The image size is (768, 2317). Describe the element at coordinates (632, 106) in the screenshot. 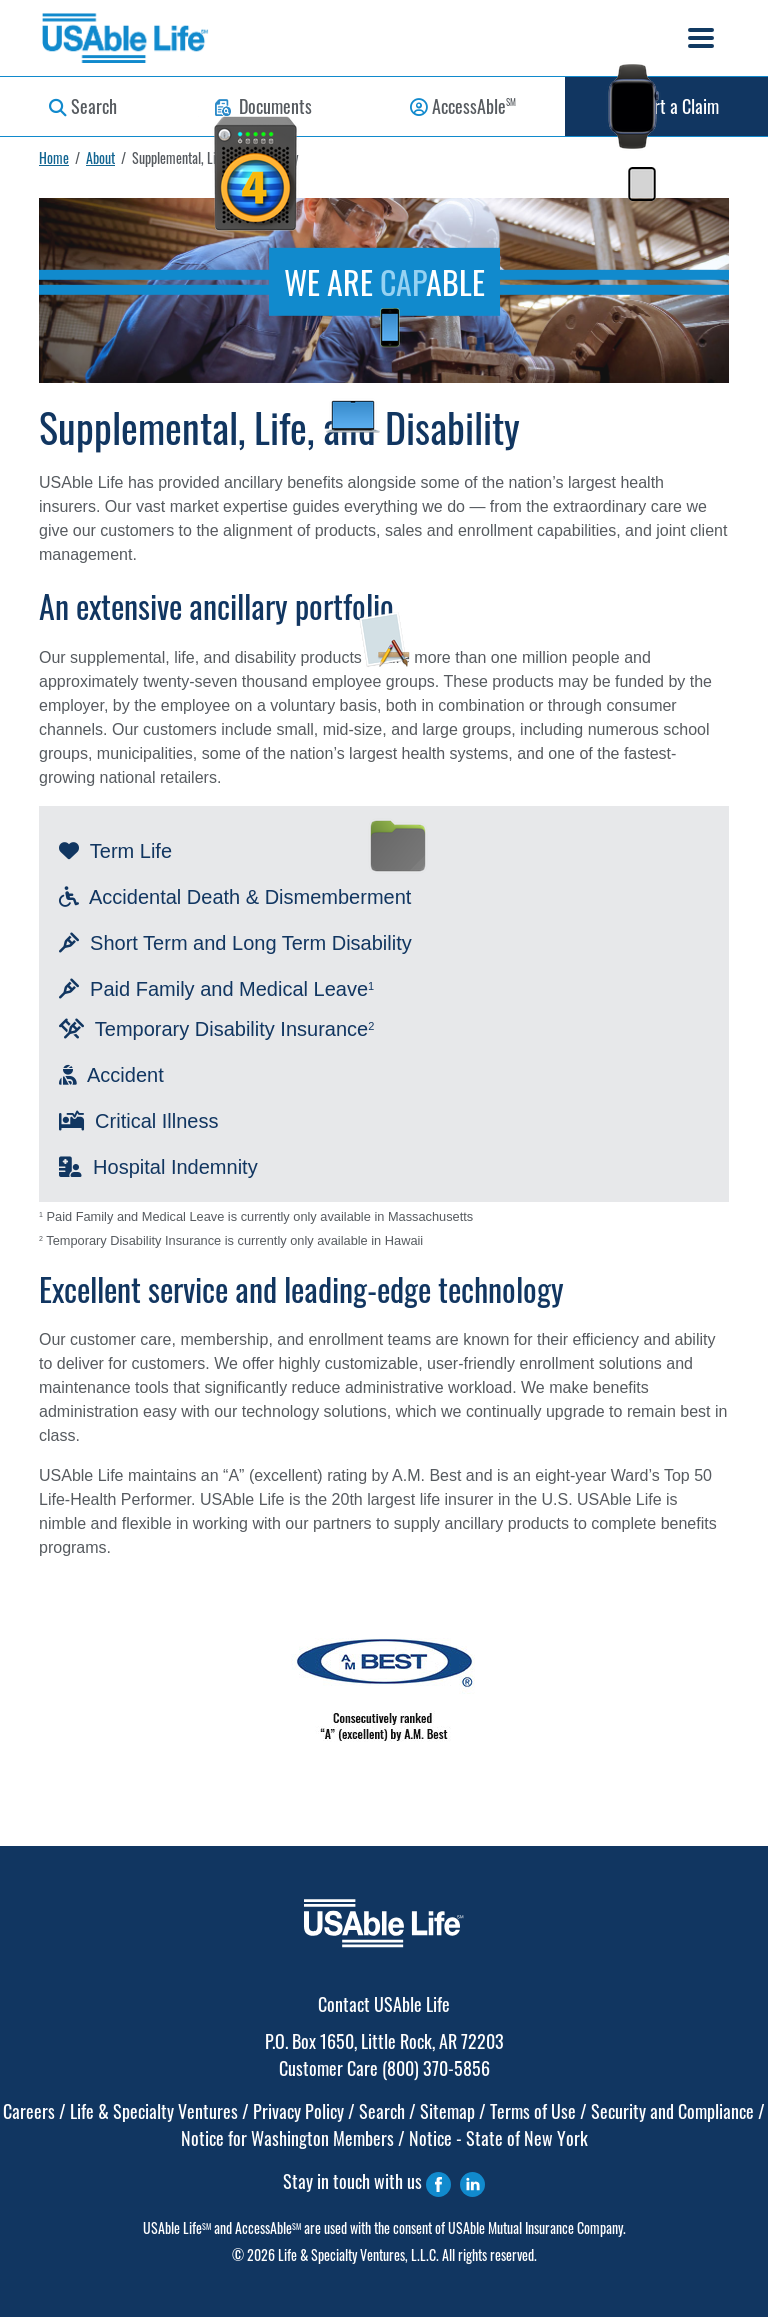

I see `apple watch series 6 device icon` at that location.